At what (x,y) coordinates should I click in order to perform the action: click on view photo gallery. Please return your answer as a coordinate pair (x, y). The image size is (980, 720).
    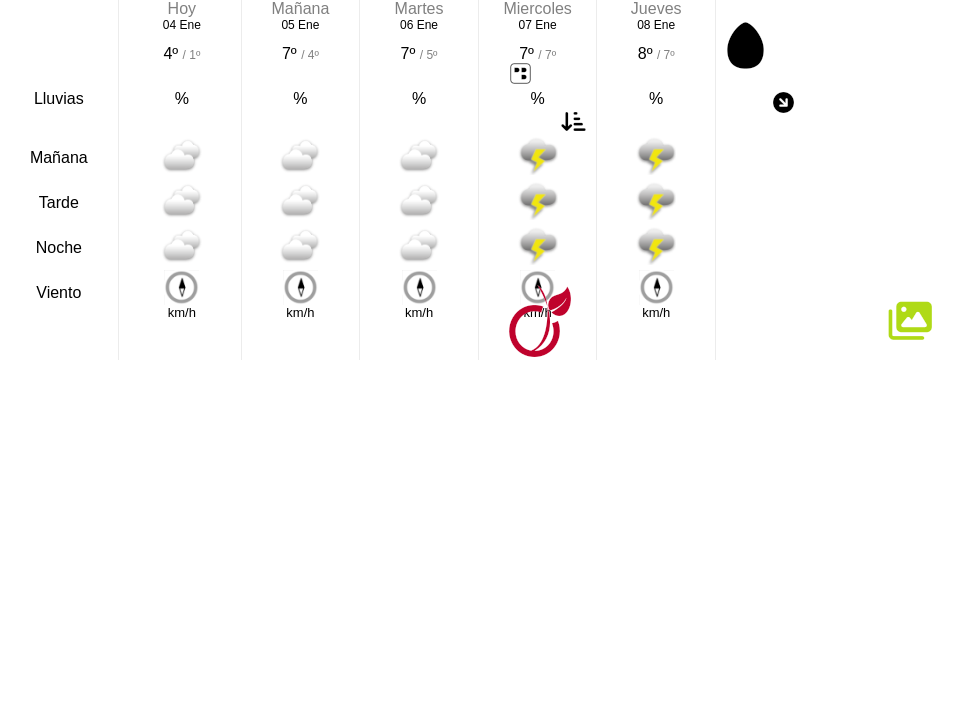
    Looking at the image, I should click on (911, 319).